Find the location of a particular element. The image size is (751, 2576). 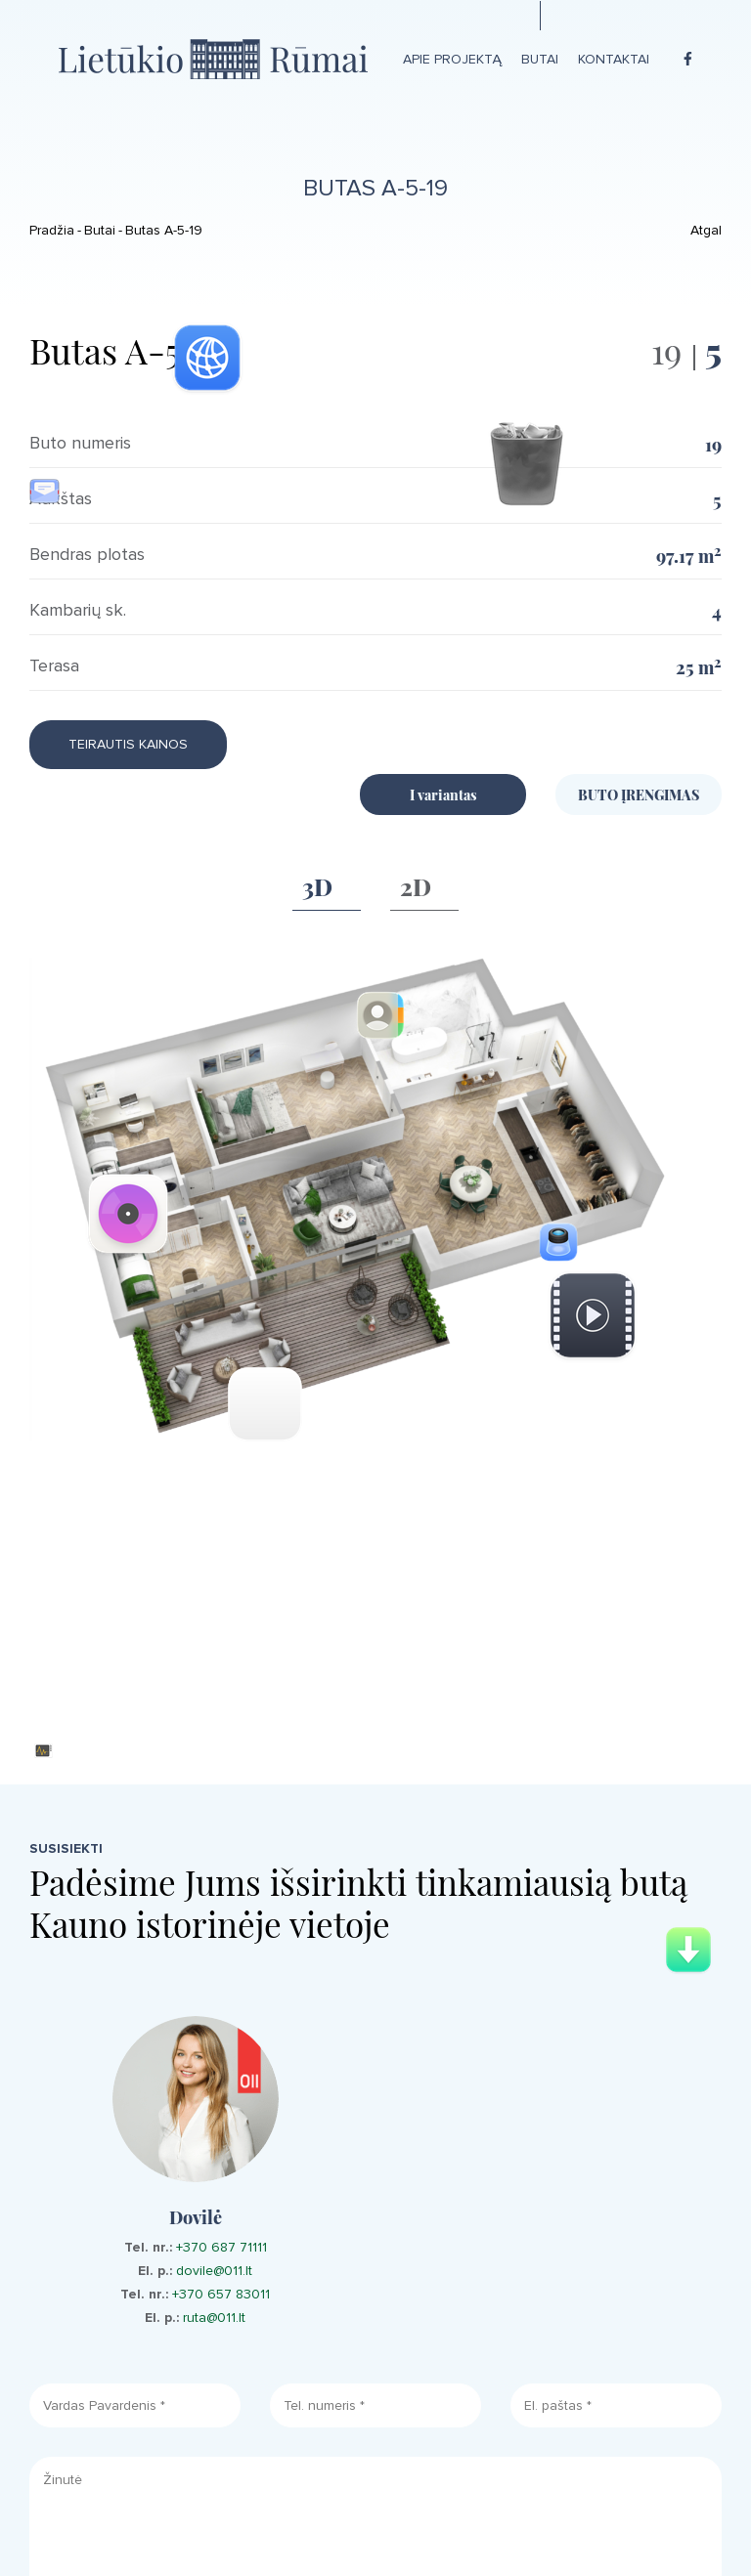

blank app icon template for customization is located at coordinates (265, 1404).